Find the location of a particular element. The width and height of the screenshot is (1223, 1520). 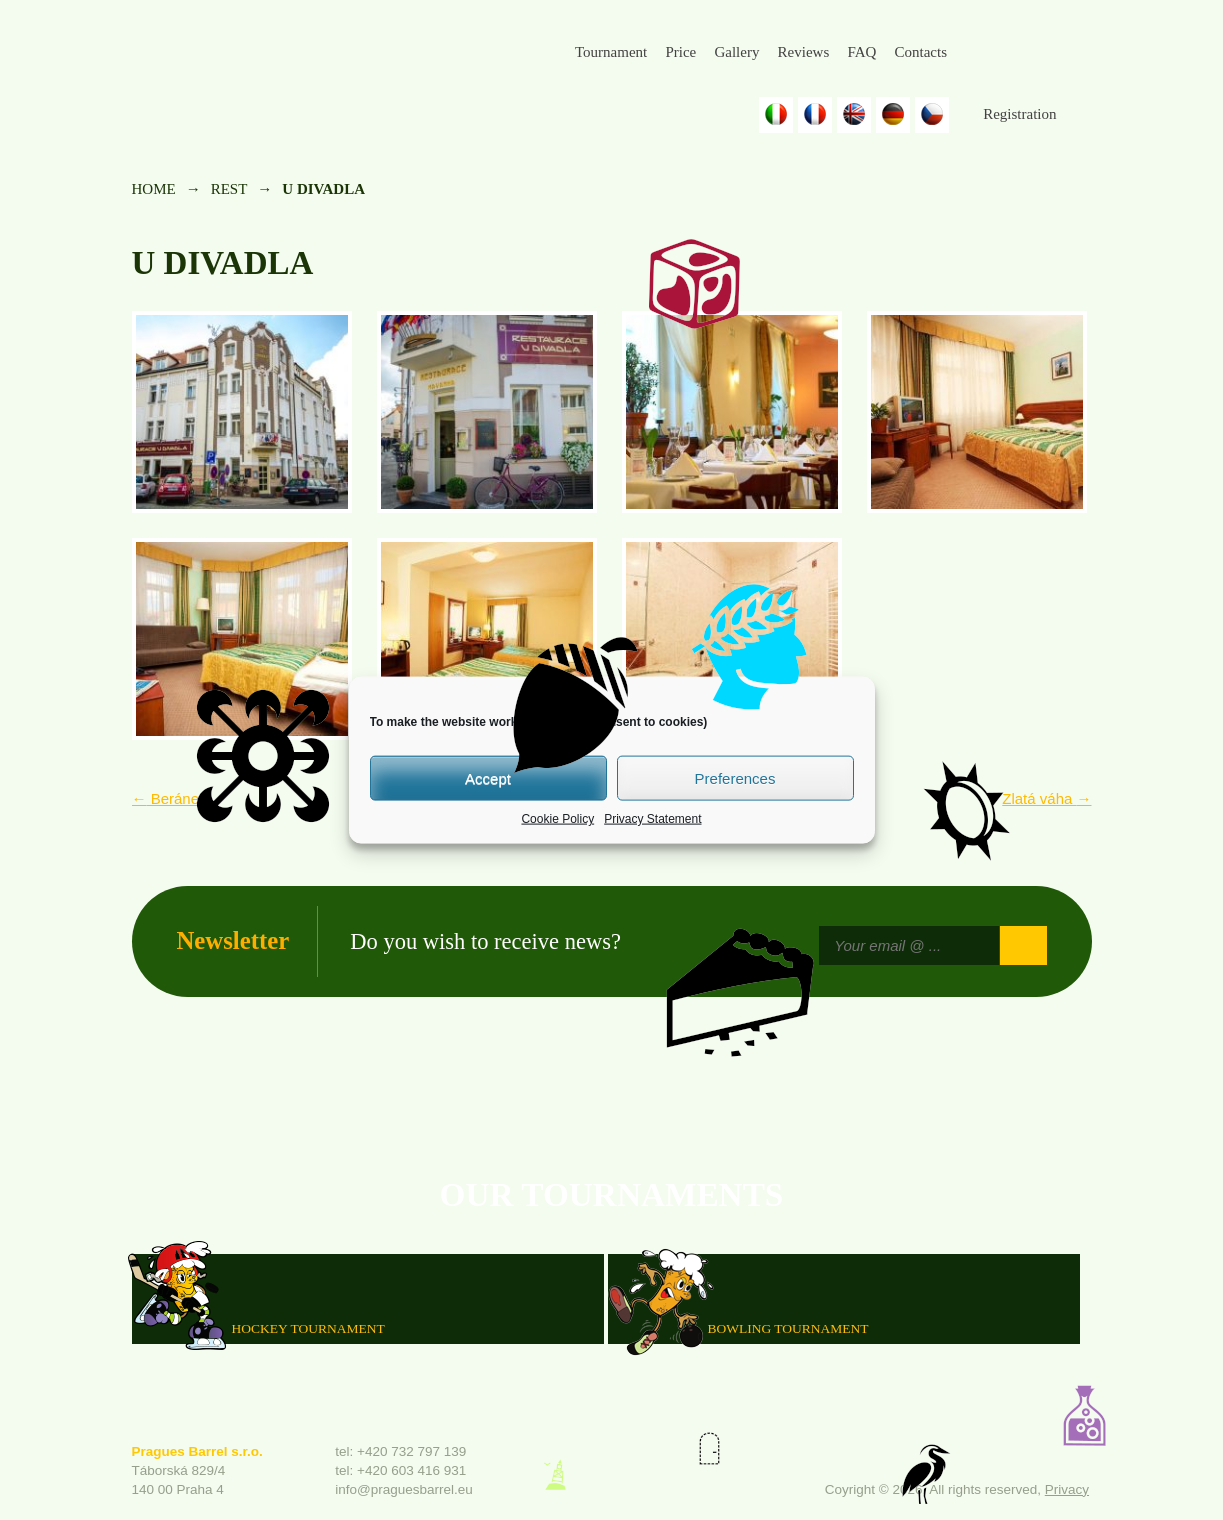

view a portion of data in a chart is located at coordinates (740, 984).